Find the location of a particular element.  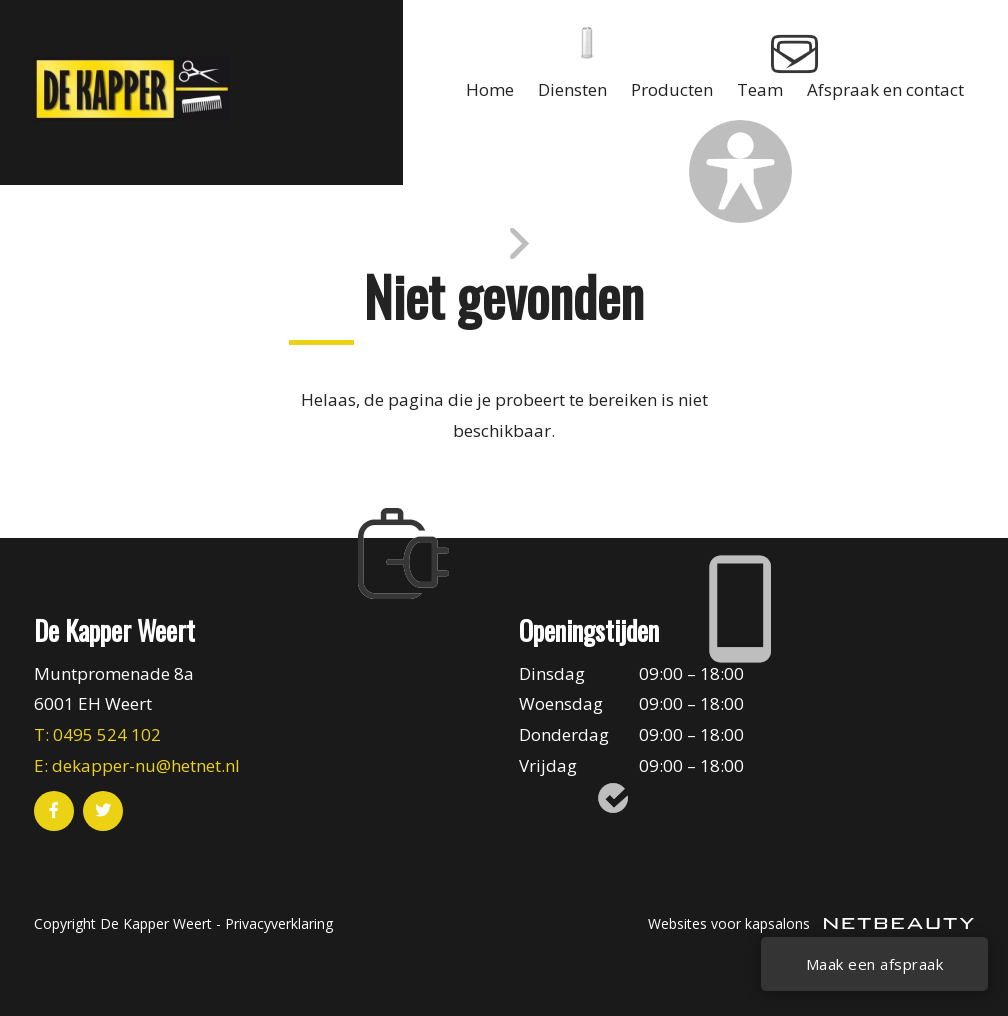

access power and battery settings is located at coordinates (403, 553).